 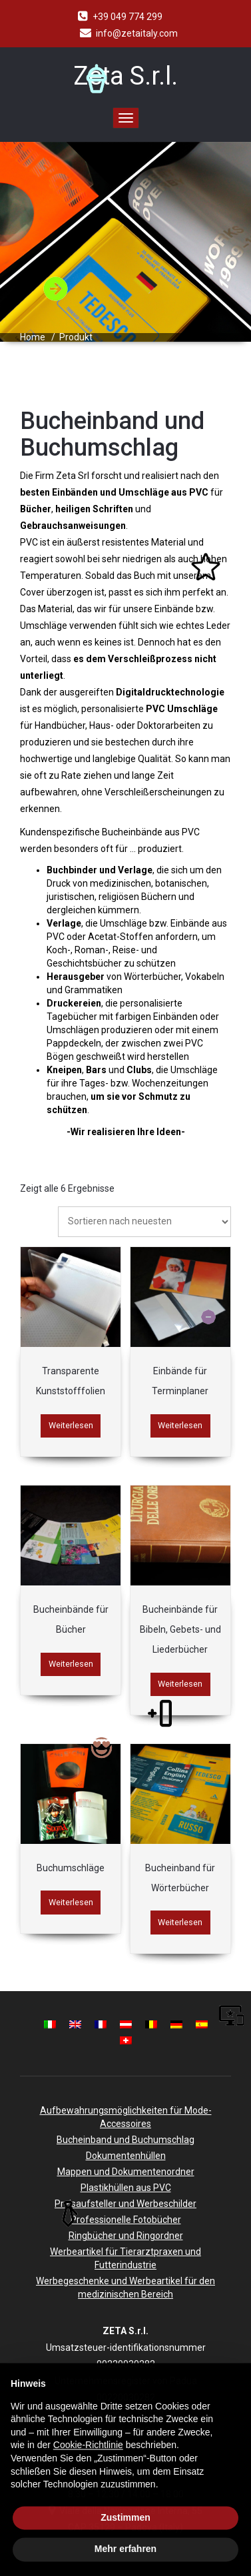 What do you see at coordinates (208, 1317) in the screenshot?
I see `remove or delete an item` at bounding box center [208, 1317].